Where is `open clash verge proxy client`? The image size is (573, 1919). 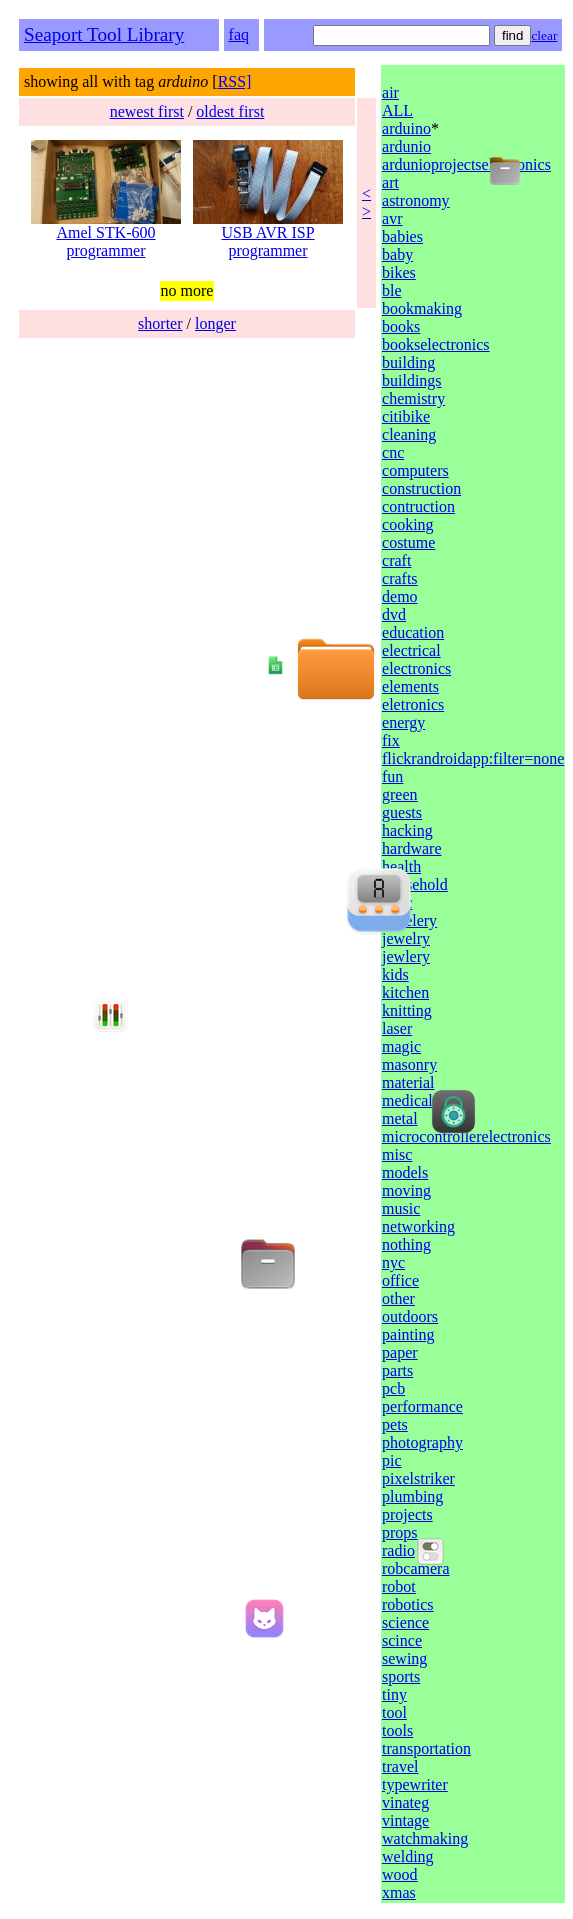
open clash verge proxy client is located at coordinates (264, 1618).